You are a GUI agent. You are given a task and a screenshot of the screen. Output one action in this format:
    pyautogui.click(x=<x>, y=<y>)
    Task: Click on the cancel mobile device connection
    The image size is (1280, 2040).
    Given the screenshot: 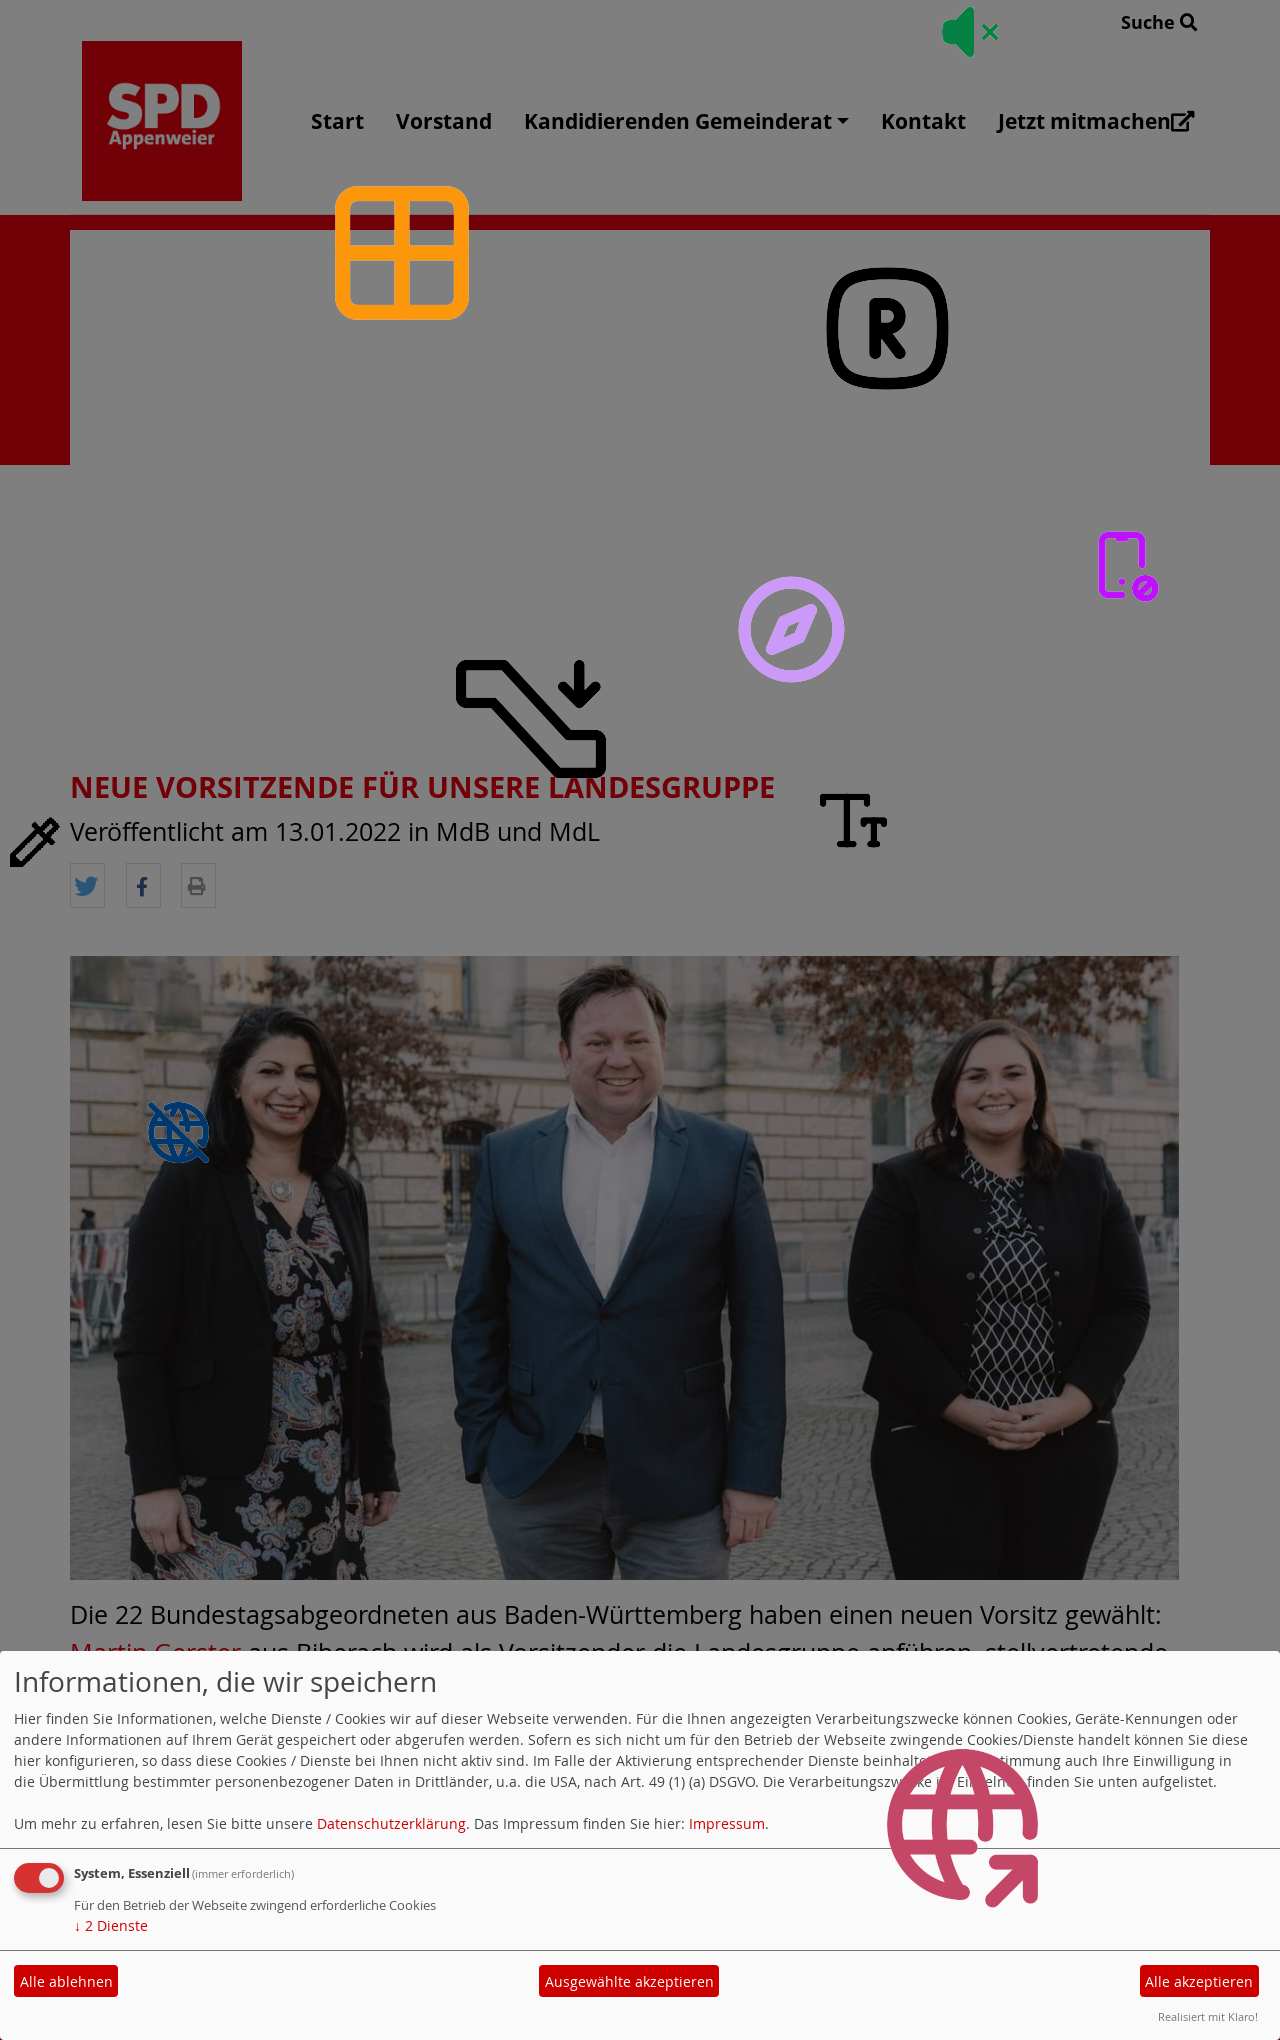 What is the action you would take?
    pyautogui.click(x=1122, y=565)
    